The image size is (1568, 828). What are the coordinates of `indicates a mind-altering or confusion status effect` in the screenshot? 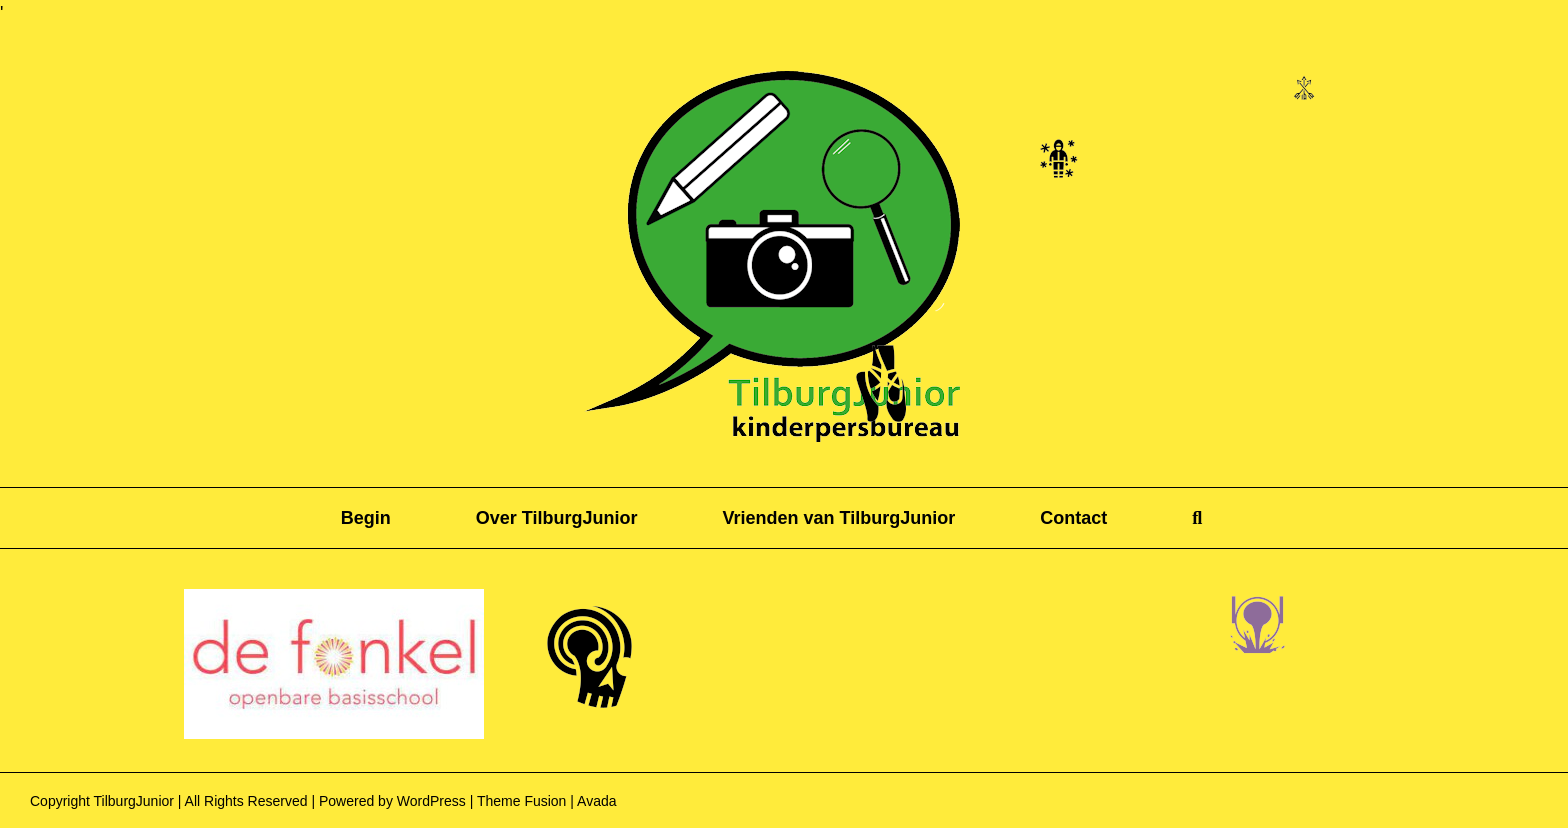 It's located at (591, 657).